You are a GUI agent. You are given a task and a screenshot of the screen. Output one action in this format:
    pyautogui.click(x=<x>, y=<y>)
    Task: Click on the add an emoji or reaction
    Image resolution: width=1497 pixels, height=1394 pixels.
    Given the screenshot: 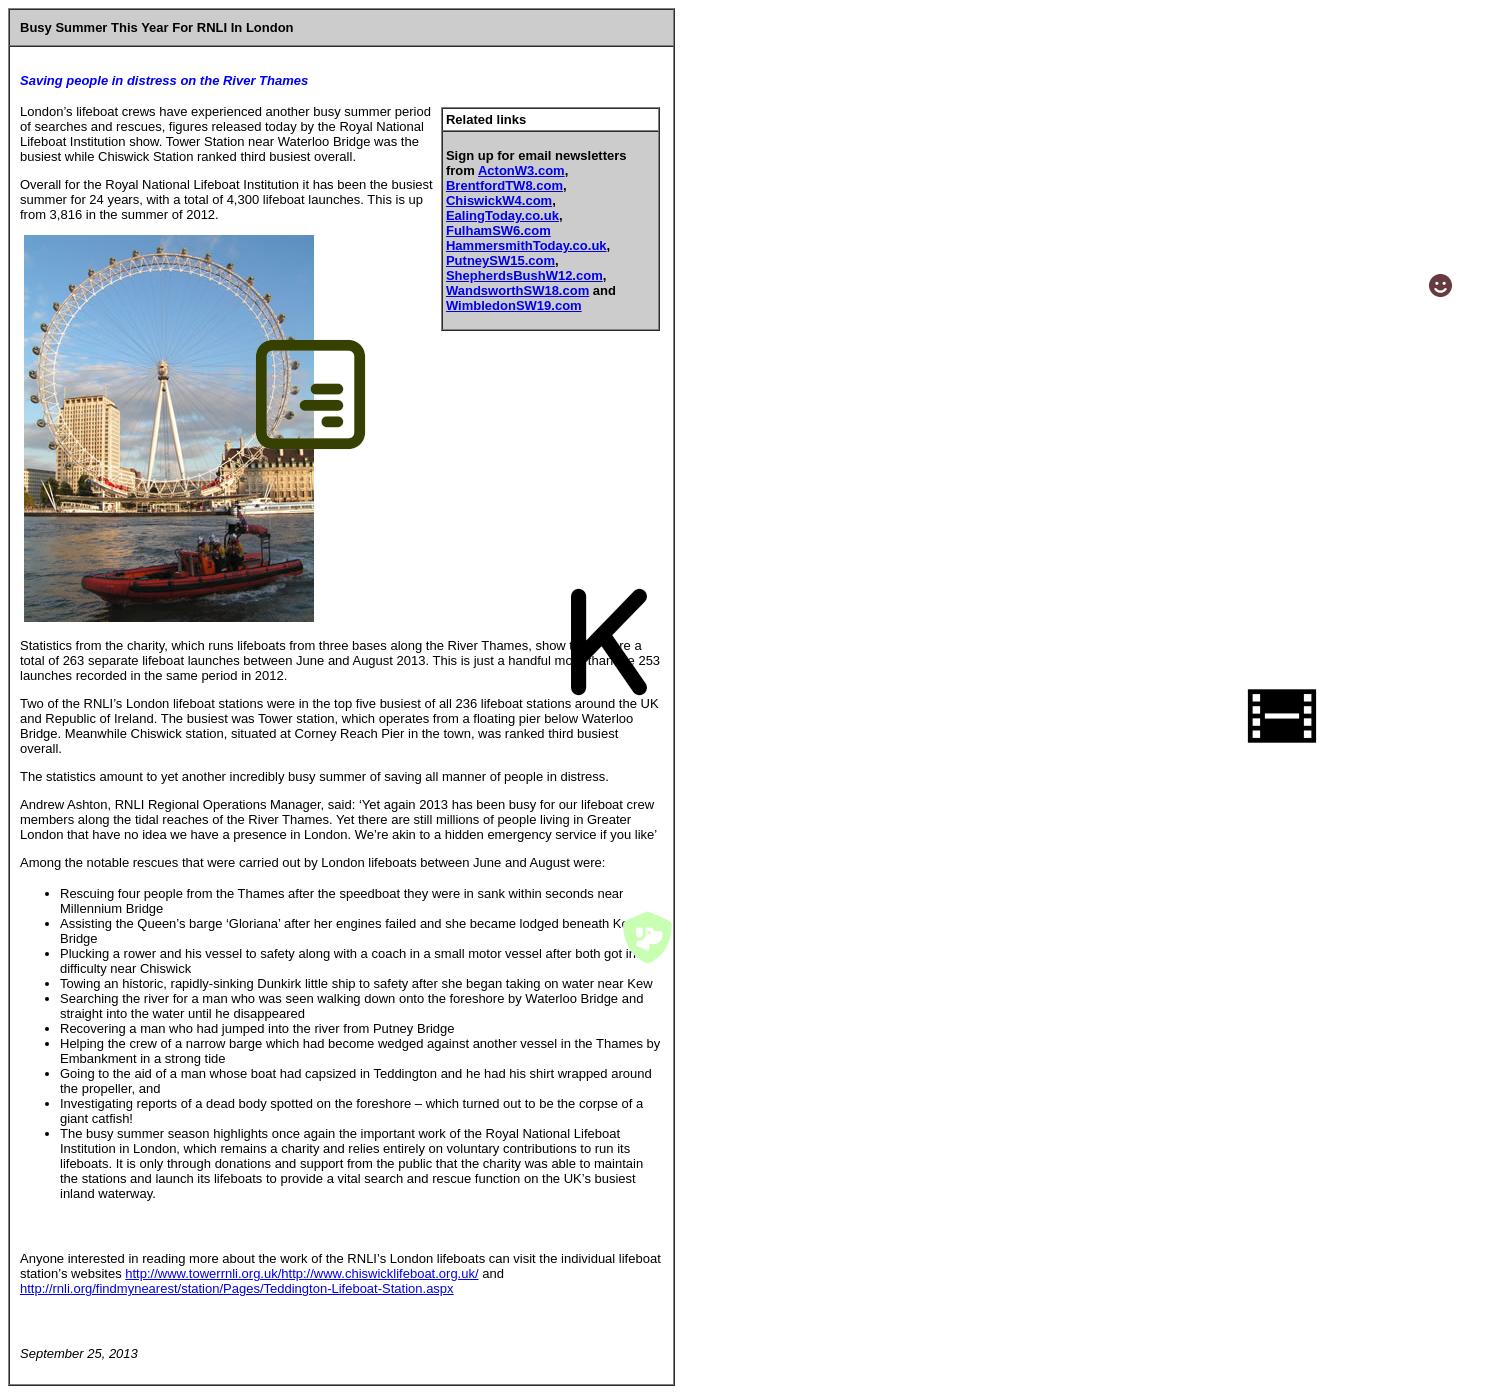 What is the action you would take?
    pyautogui.click(x=1440, y=285)
    